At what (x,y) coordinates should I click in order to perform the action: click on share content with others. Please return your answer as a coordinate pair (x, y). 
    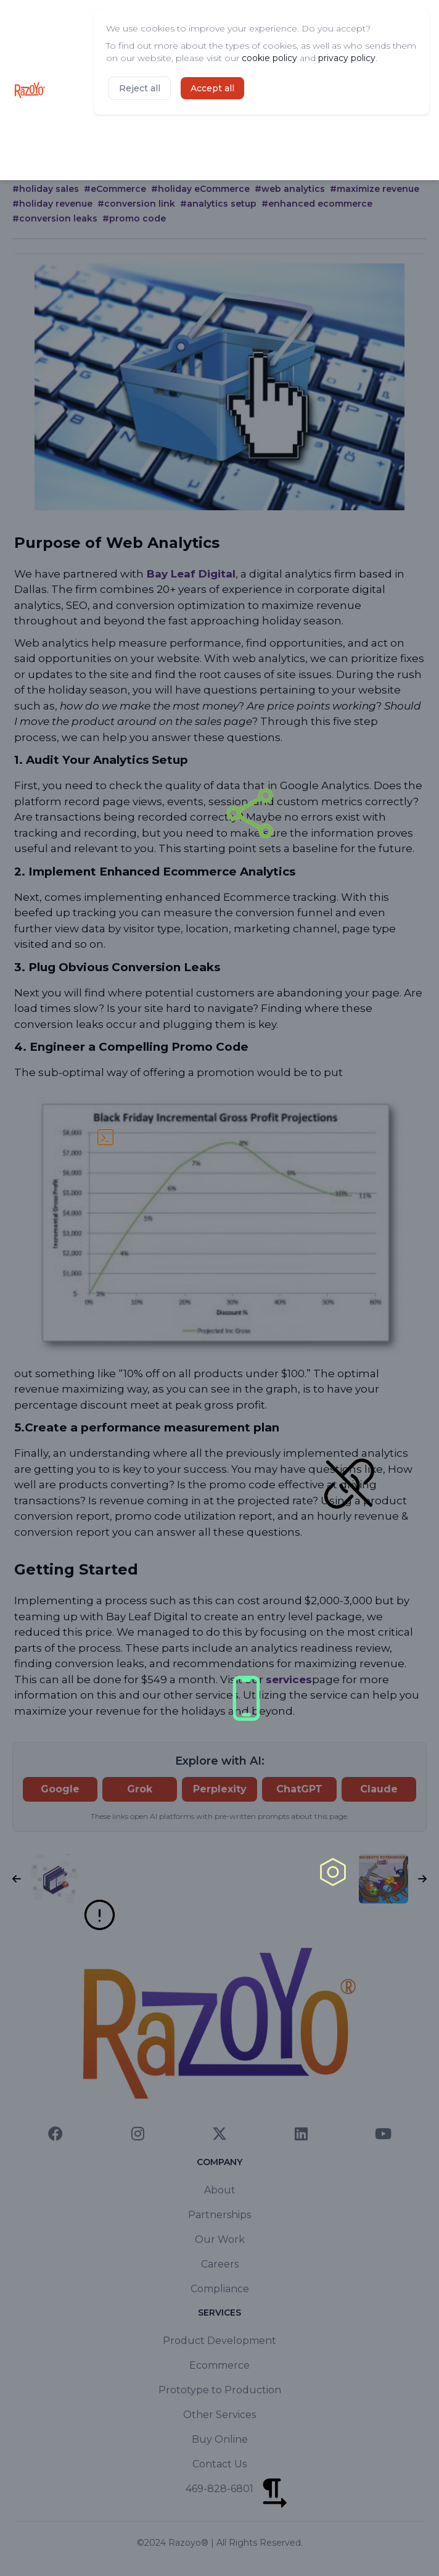
    Looking at the image, I should click on (250, 813).